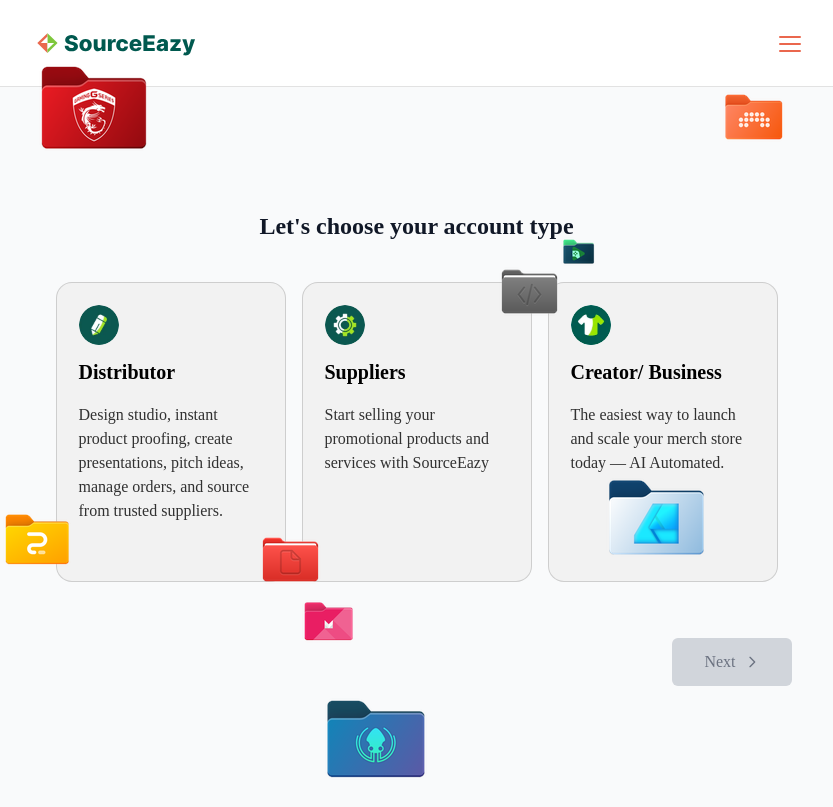 The image size is (833, 807). What do you see at coordinates (290, 559) in the screenshot?
I see `open your documents folder` at bounding box center [290, 559].